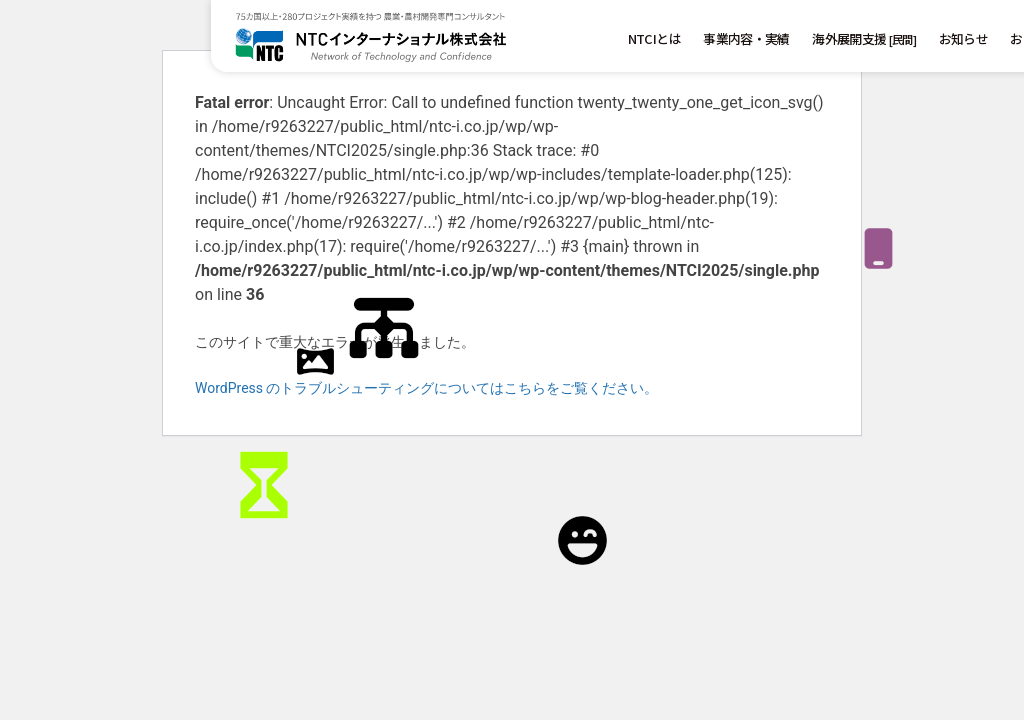 This screenshot has height=720, width=1024. I want to click on view panoramic photo, so click(315, 361).